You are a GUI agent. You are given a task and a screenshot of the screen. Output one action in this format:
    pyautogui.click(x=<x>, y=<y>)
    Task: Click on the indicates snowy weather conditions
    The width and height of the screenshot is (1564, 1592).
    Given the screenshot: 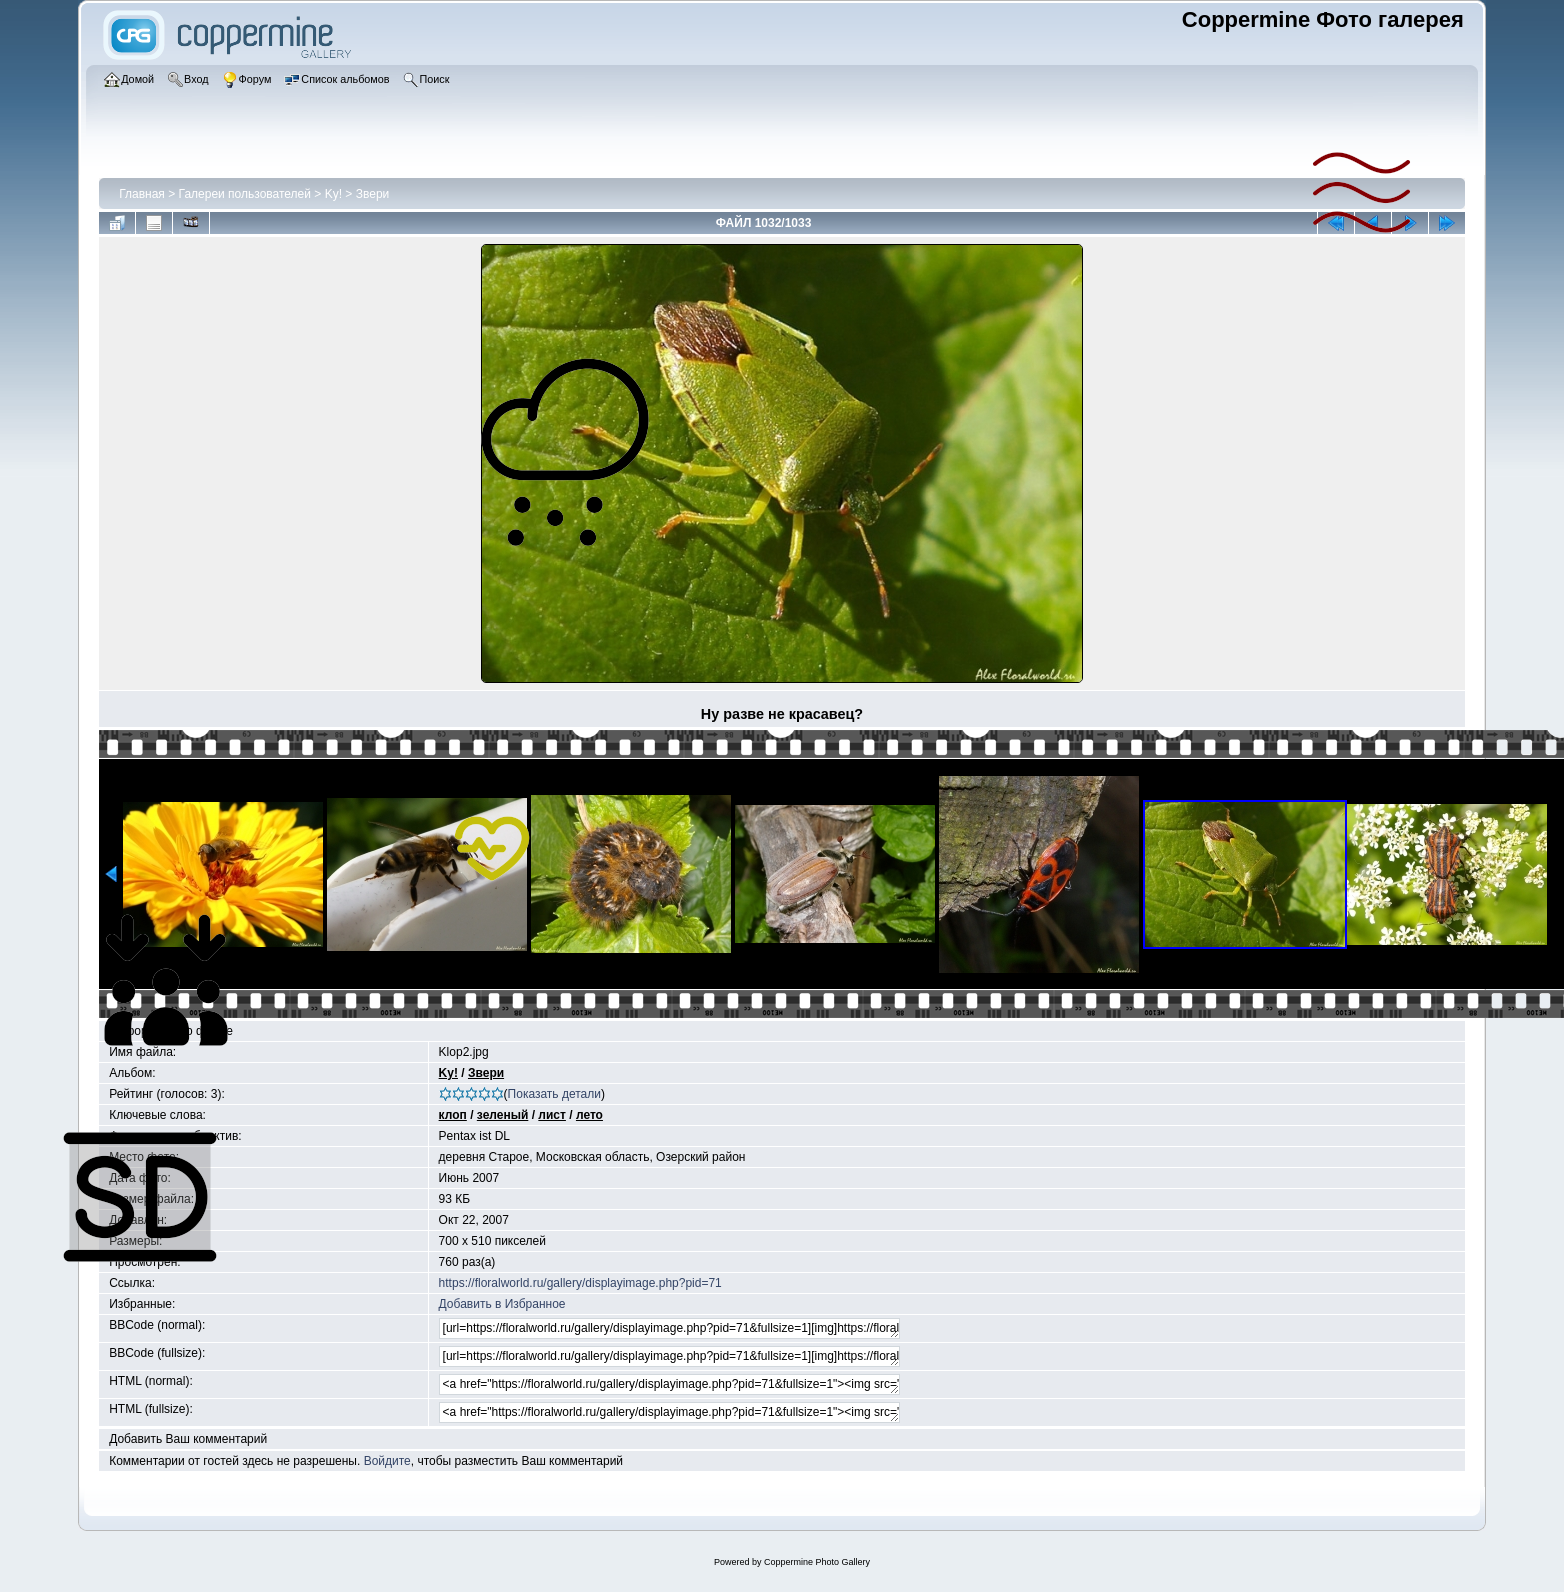 What is the action you would take?
    pyautogui.click(x=565, y=449)
    